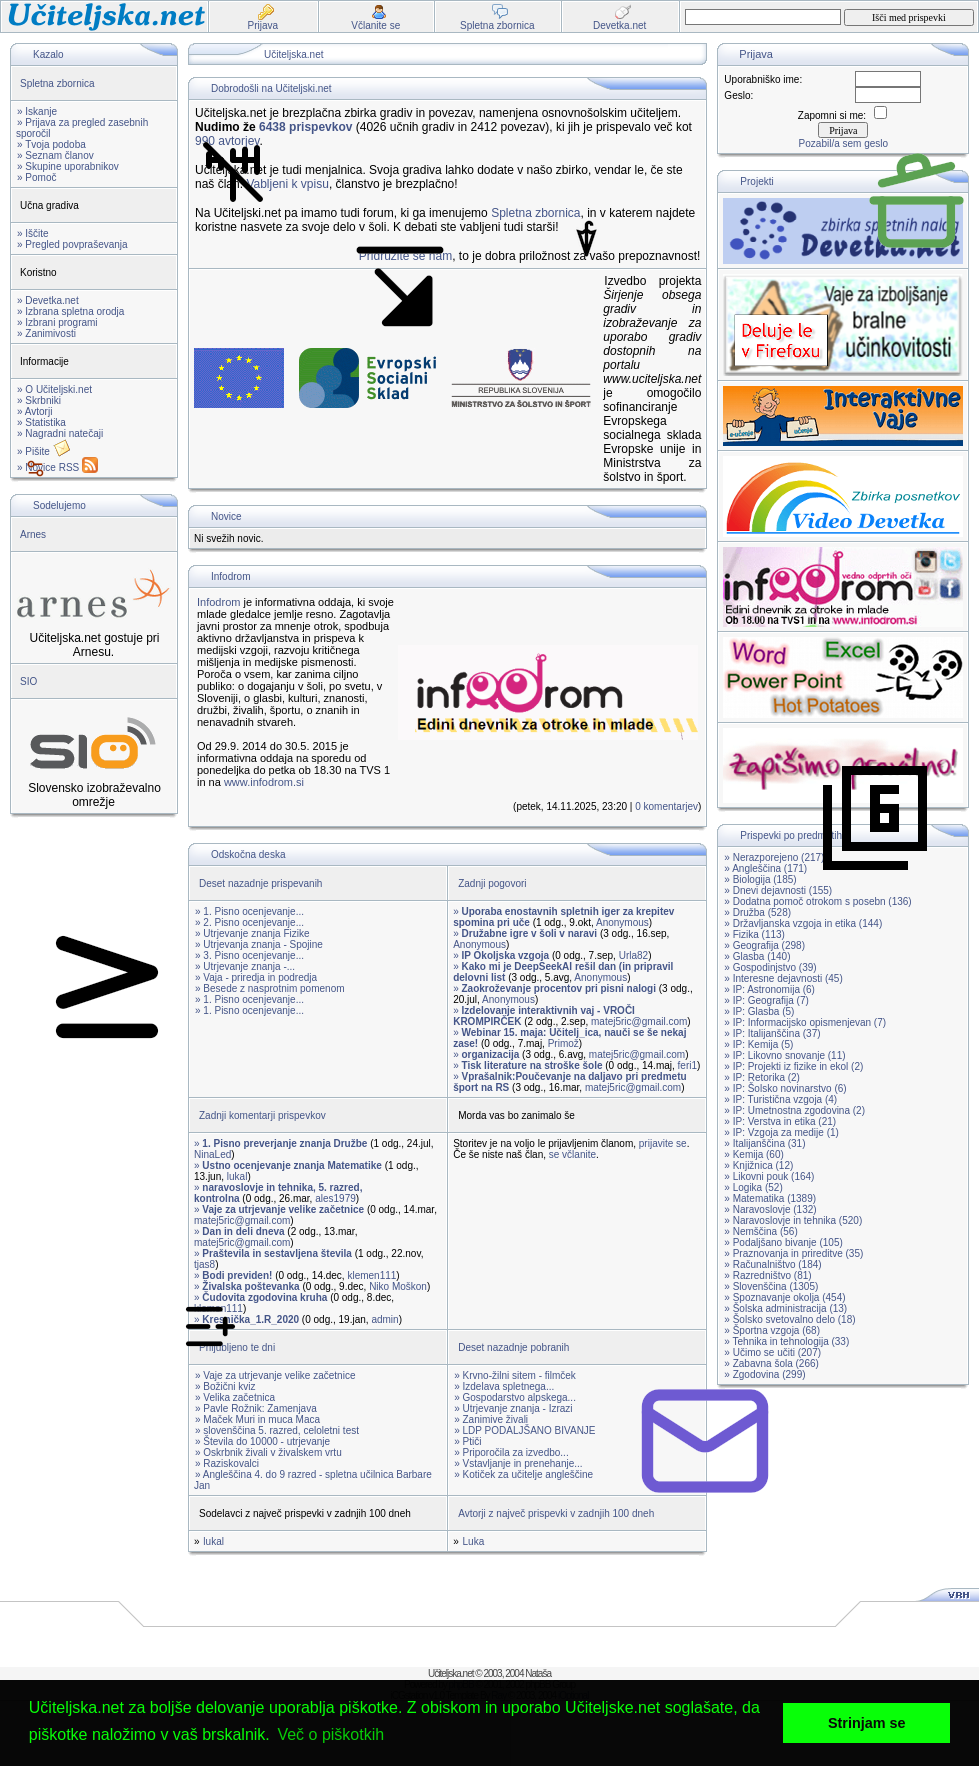  What do you see at coordinates (233, 172) in the screenshot?
I see `indicates no signal or connection unavailable` at bounding box center [233, 172].